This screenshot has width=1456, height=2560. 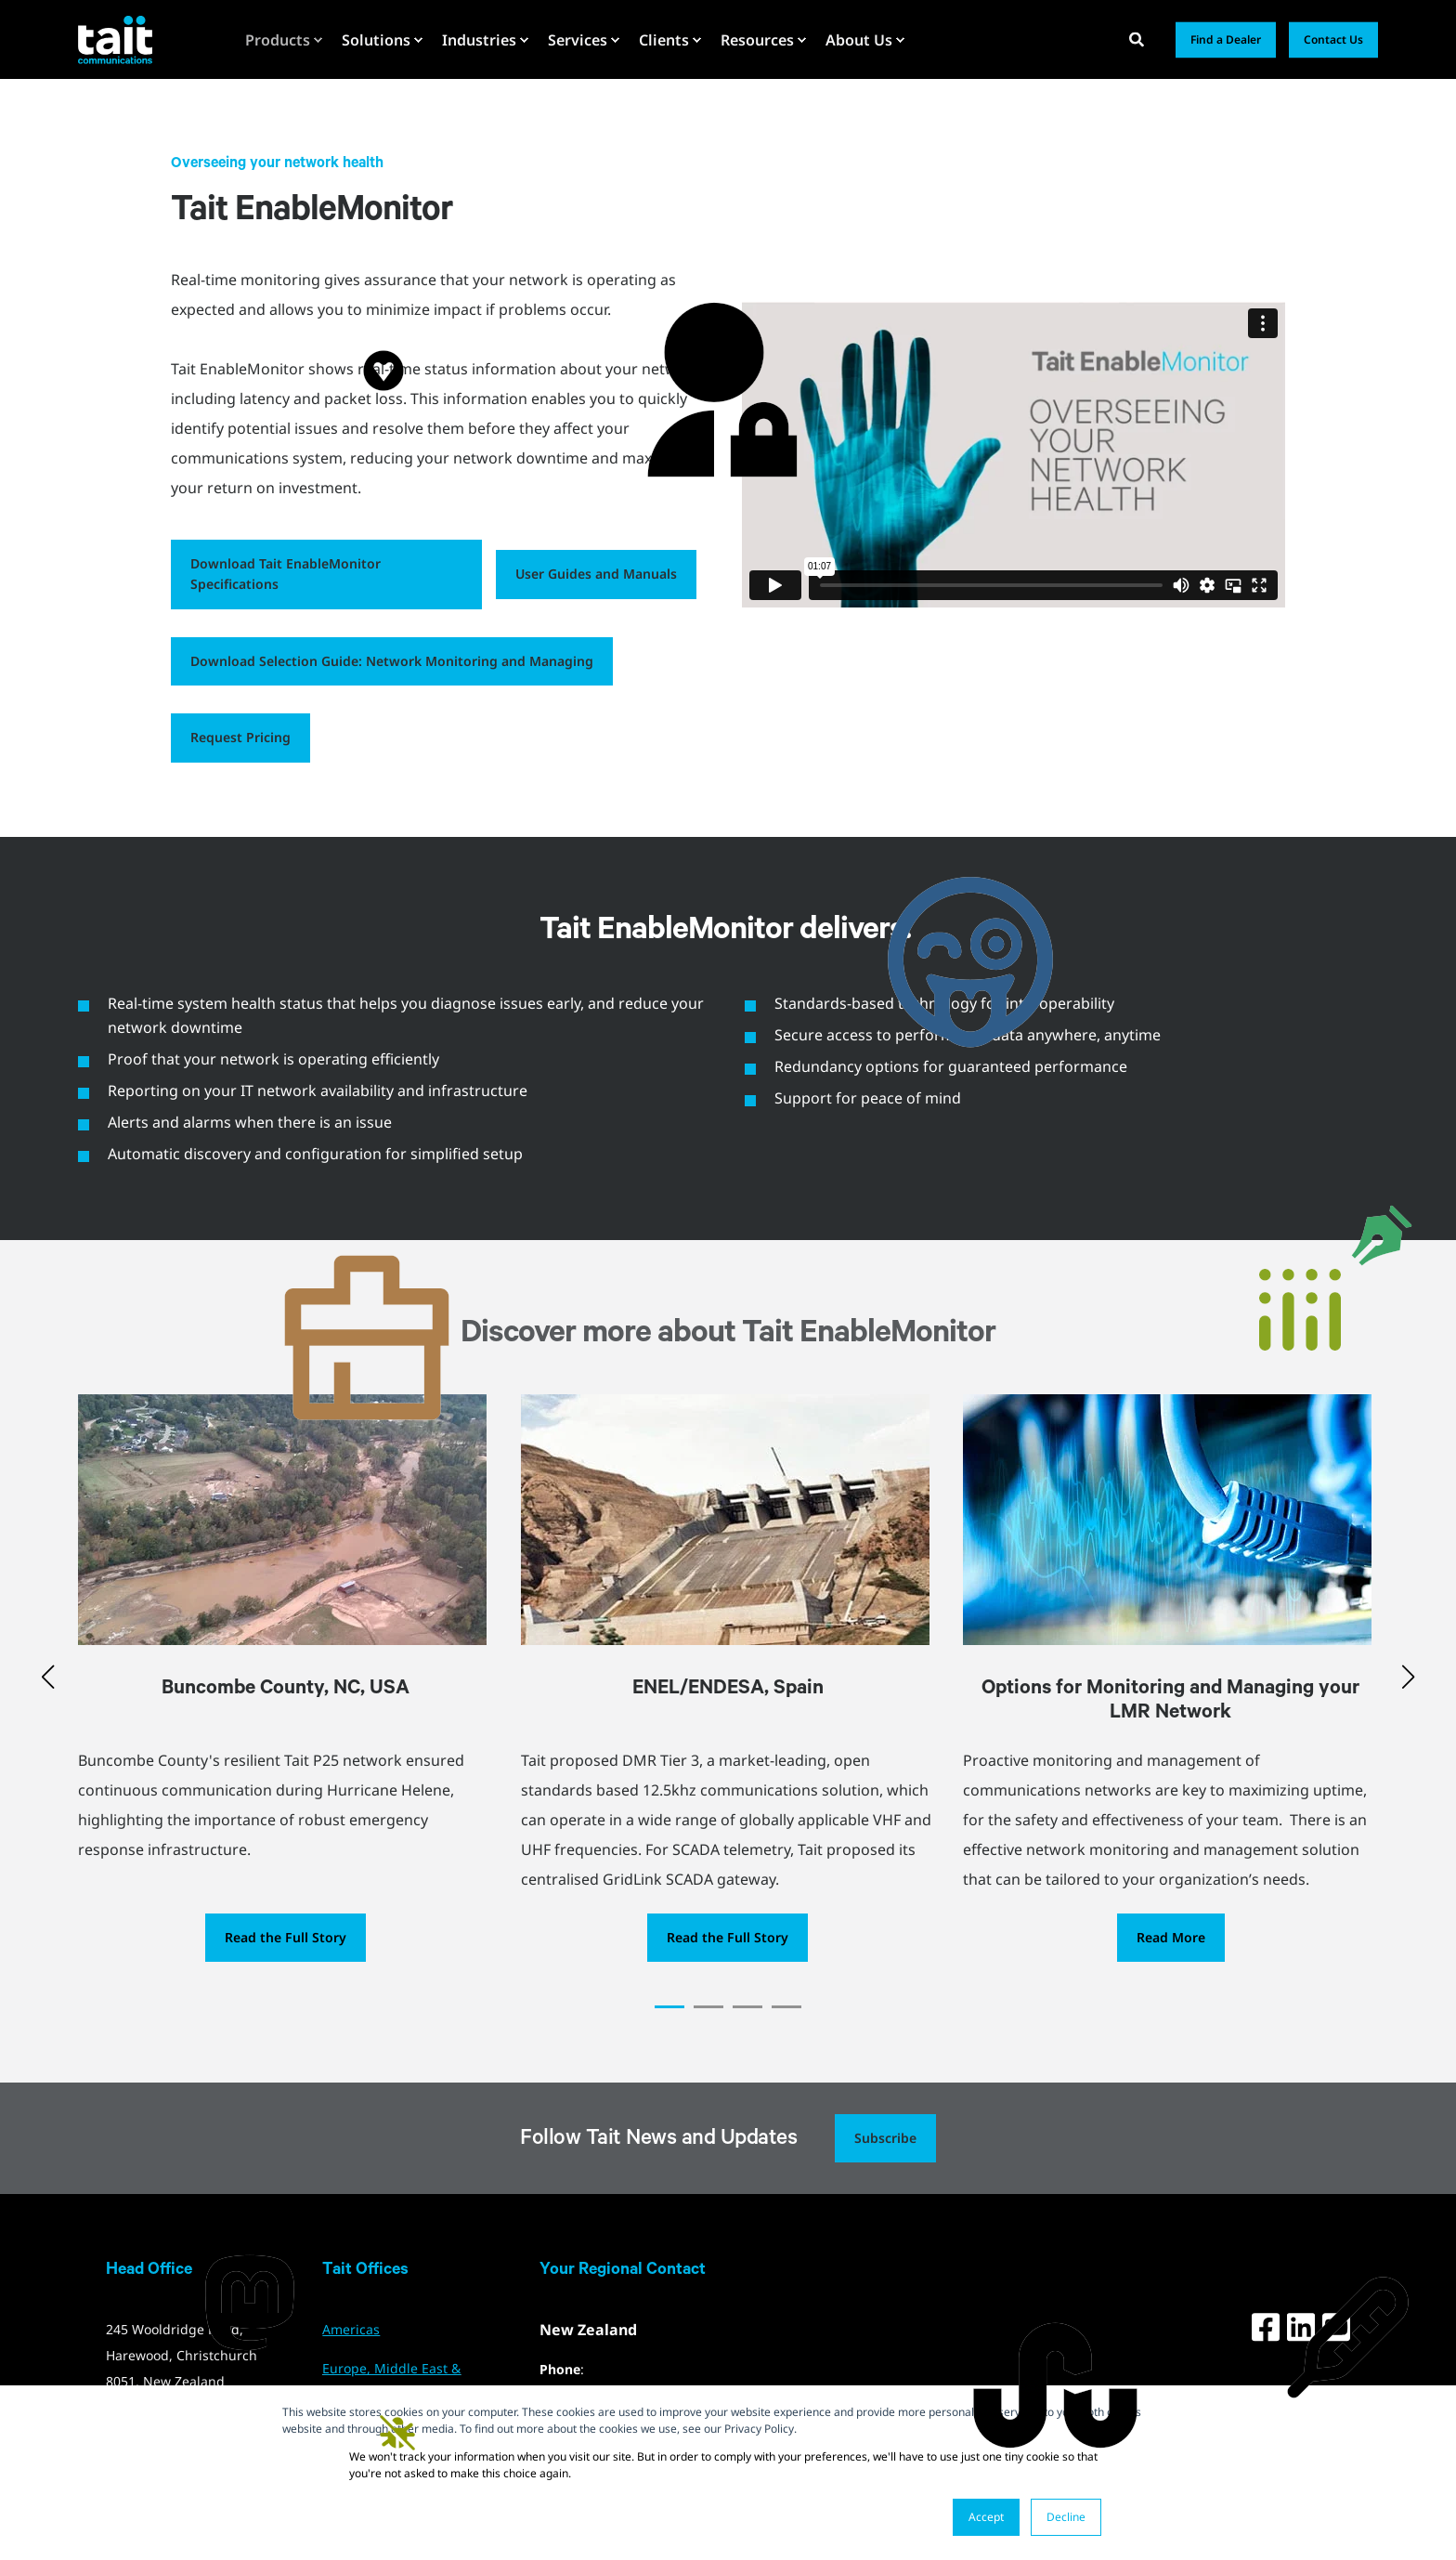 What do you see at coordinates (714, 394) in the screenshot?
I see `access admin or administrator settings` at bounding box center [714, 394].